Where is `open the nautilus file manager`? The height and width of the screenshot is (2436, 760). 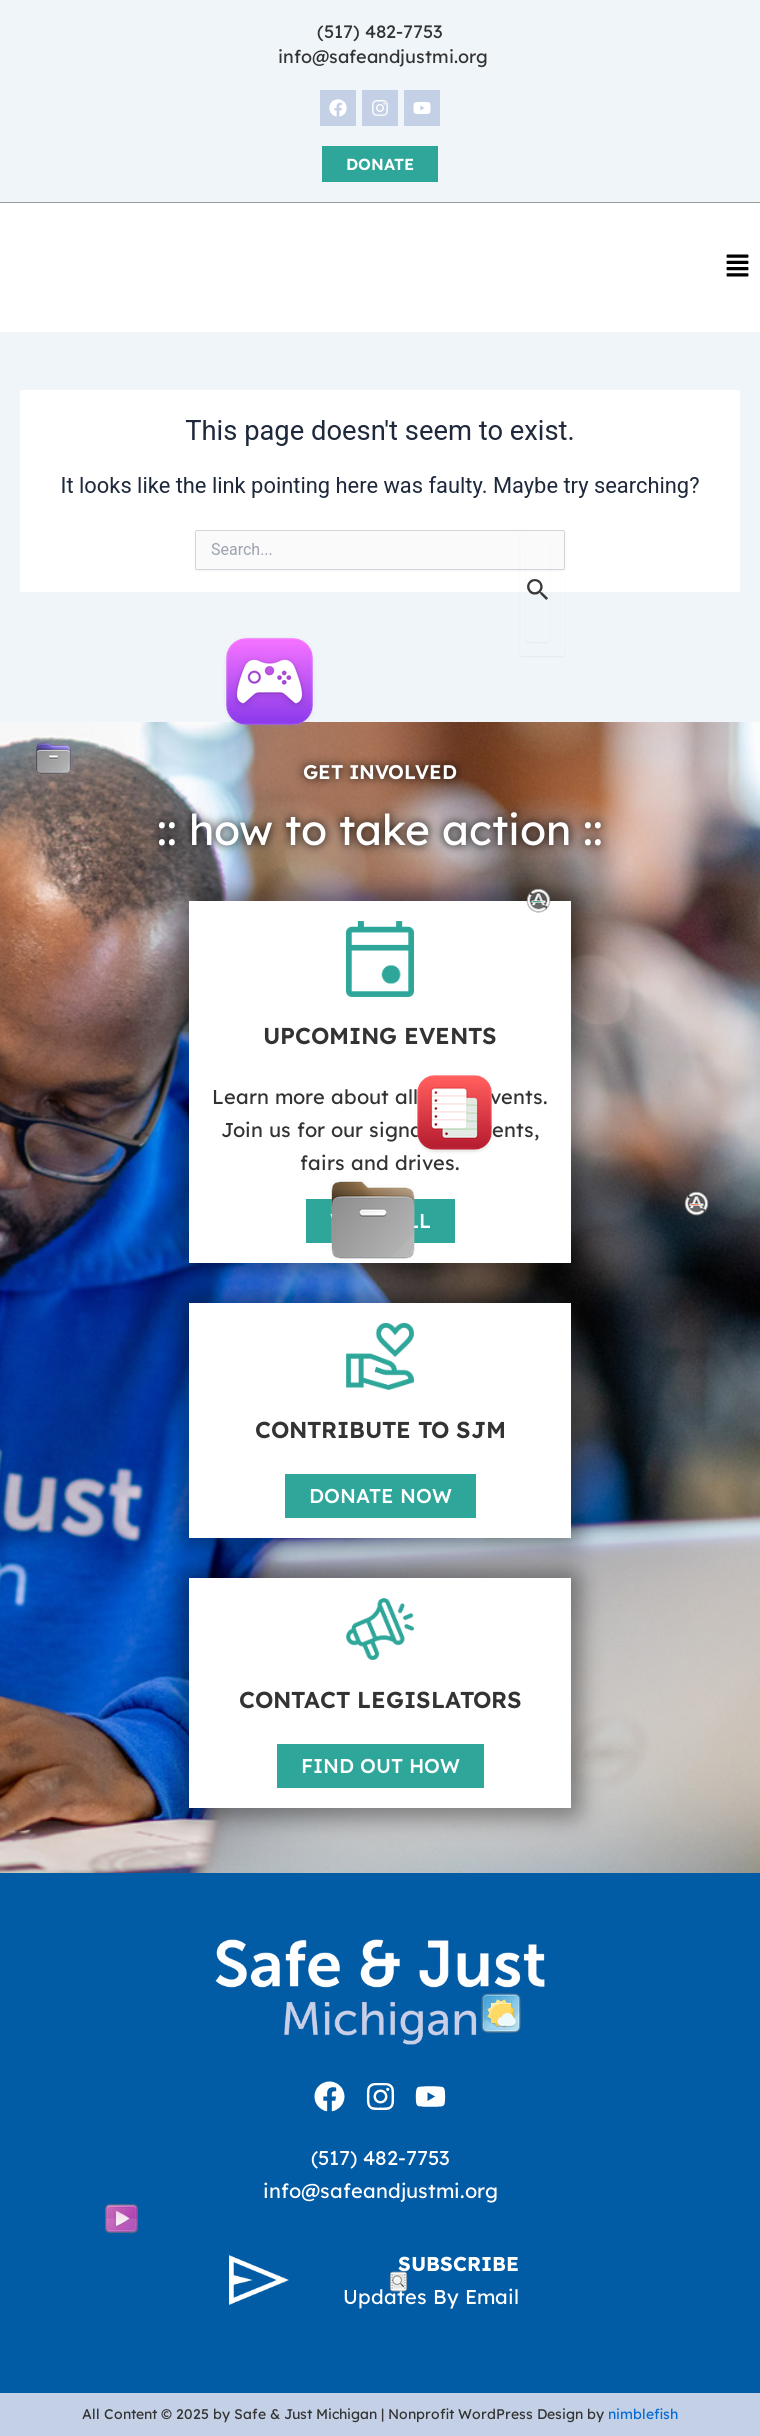 open the nautilus file manager is located at coordinates (53, 757).